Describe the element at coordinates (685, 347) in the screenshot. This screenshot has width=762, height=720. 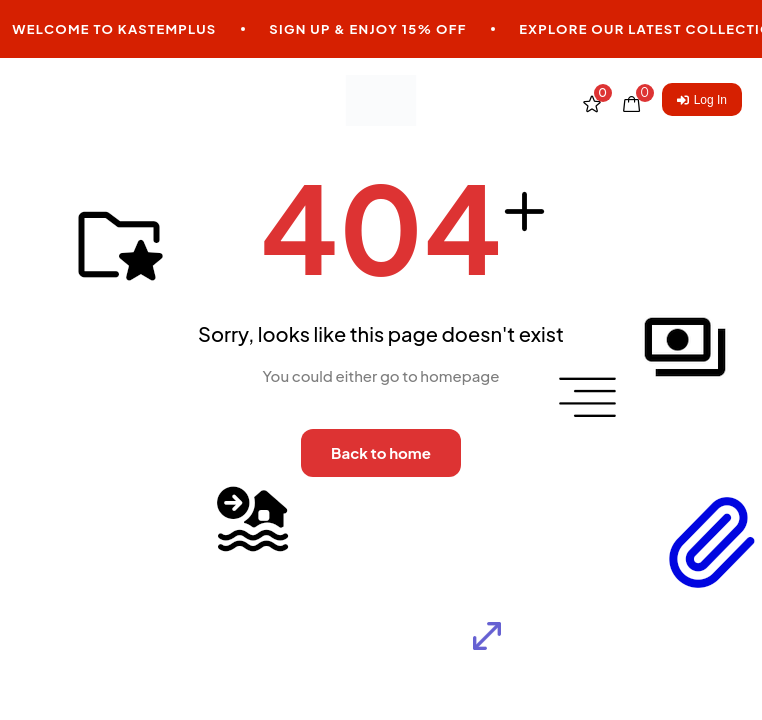
I see `access payment methods` at that location.